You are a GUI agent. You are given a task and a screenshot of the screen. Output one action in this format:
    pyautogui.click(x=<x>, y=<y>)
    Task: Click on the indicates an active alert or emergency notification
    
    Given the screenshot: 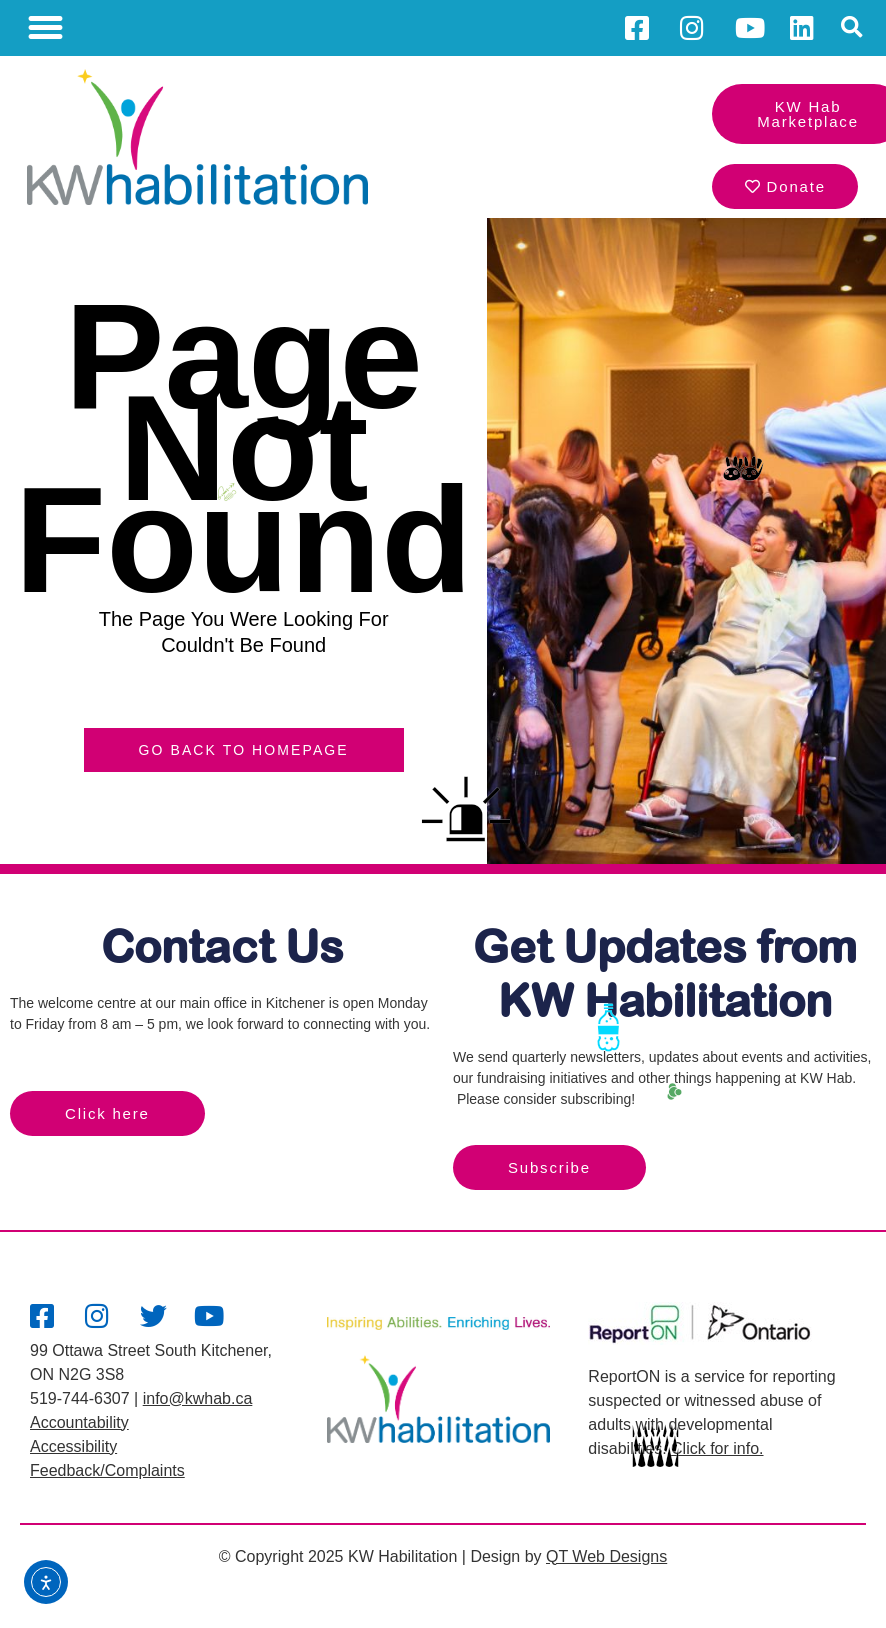 What is the action you would take?
    pyautogui.click(x=466, y=809)
    